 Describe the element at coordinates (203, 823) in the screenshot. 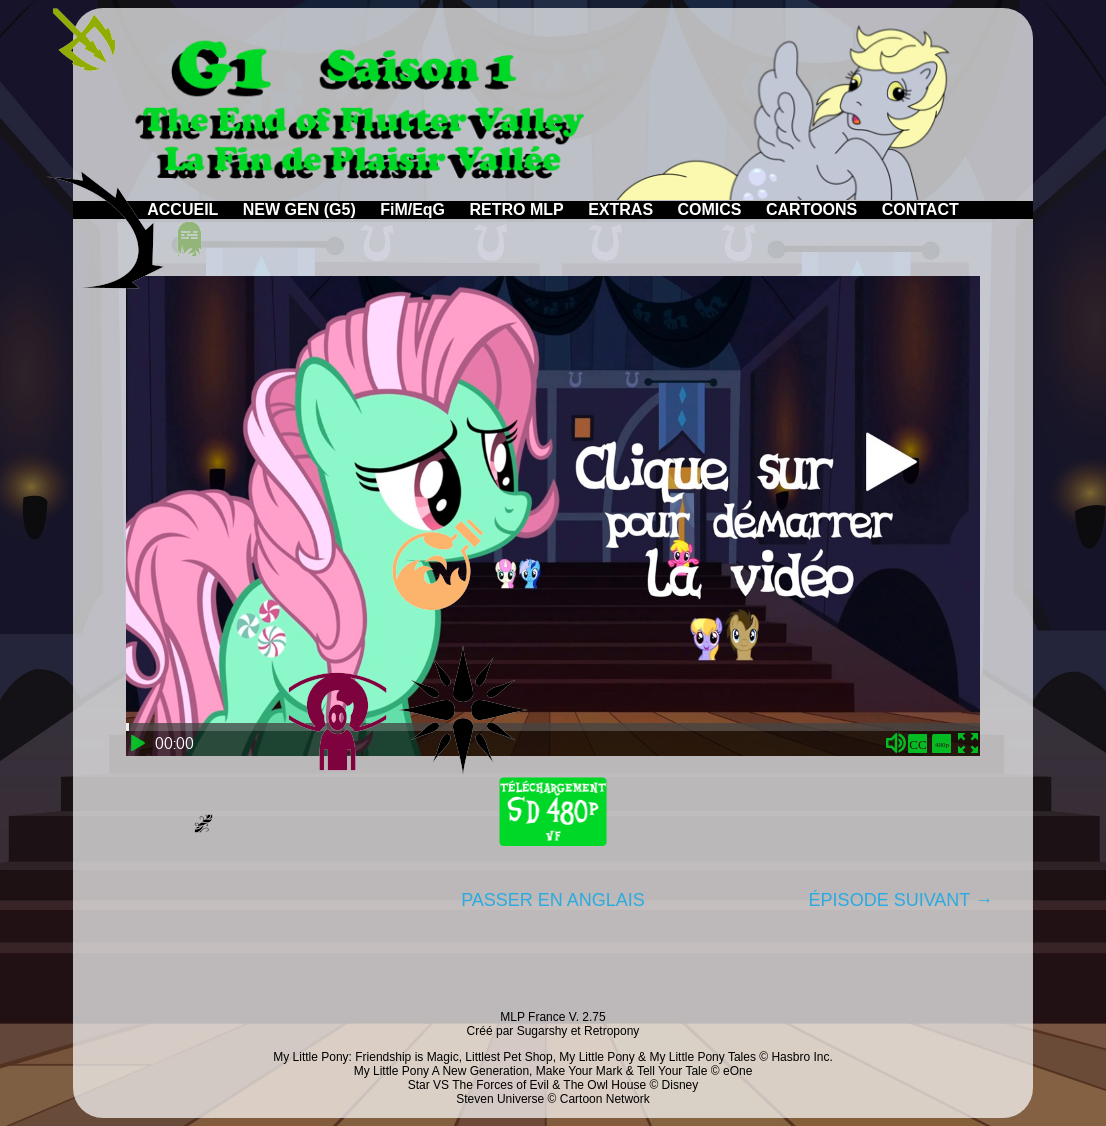

I see `decorative plant or nature-themed game element` at that location.